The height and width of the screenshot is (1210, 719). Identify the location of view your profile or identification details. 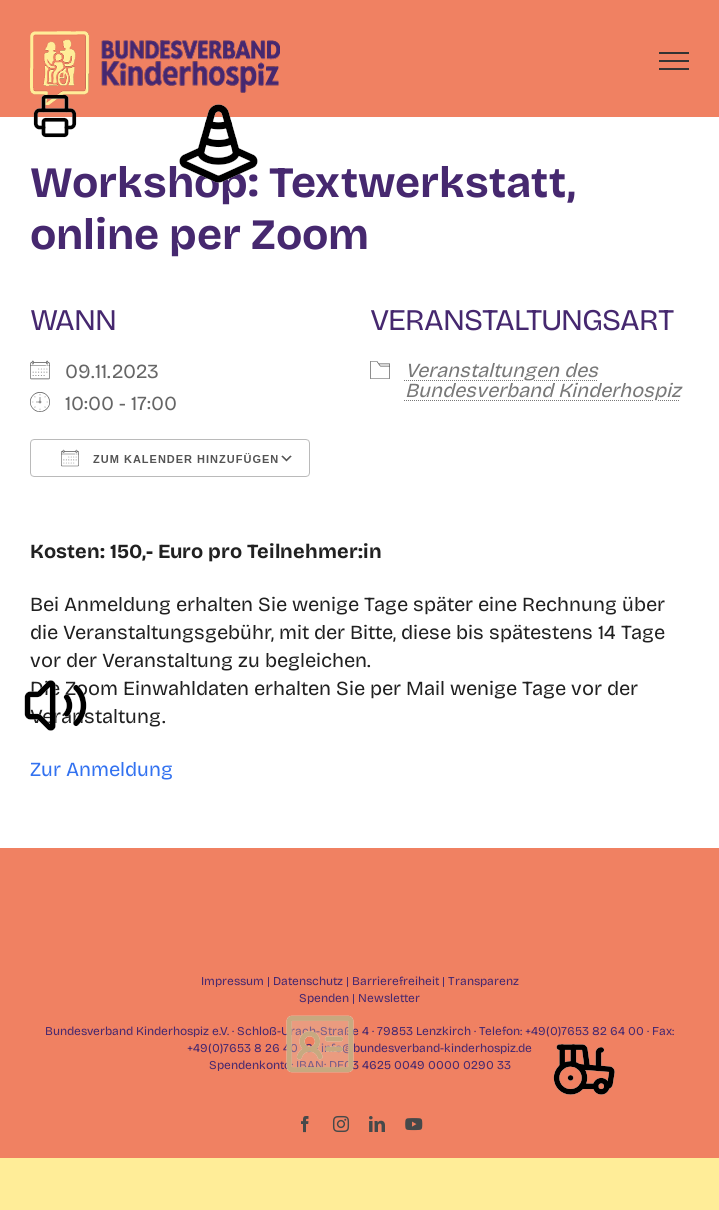
(320, 1044).